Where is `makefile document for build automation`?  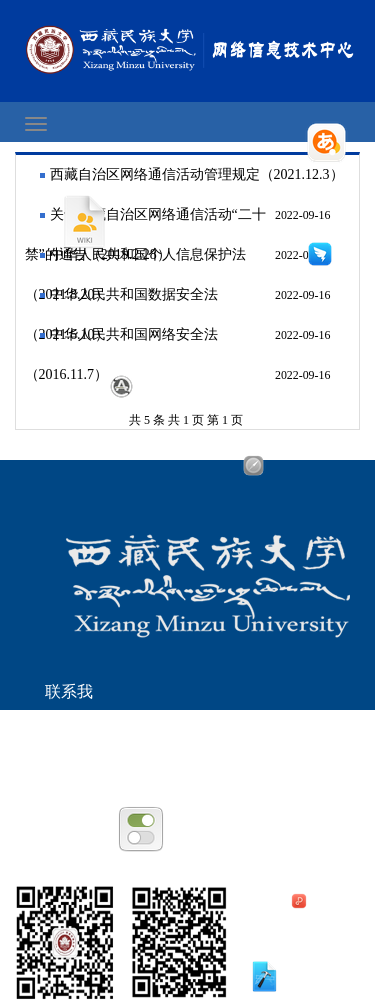
makefile document for build automation is located at coordinates (264, 976).